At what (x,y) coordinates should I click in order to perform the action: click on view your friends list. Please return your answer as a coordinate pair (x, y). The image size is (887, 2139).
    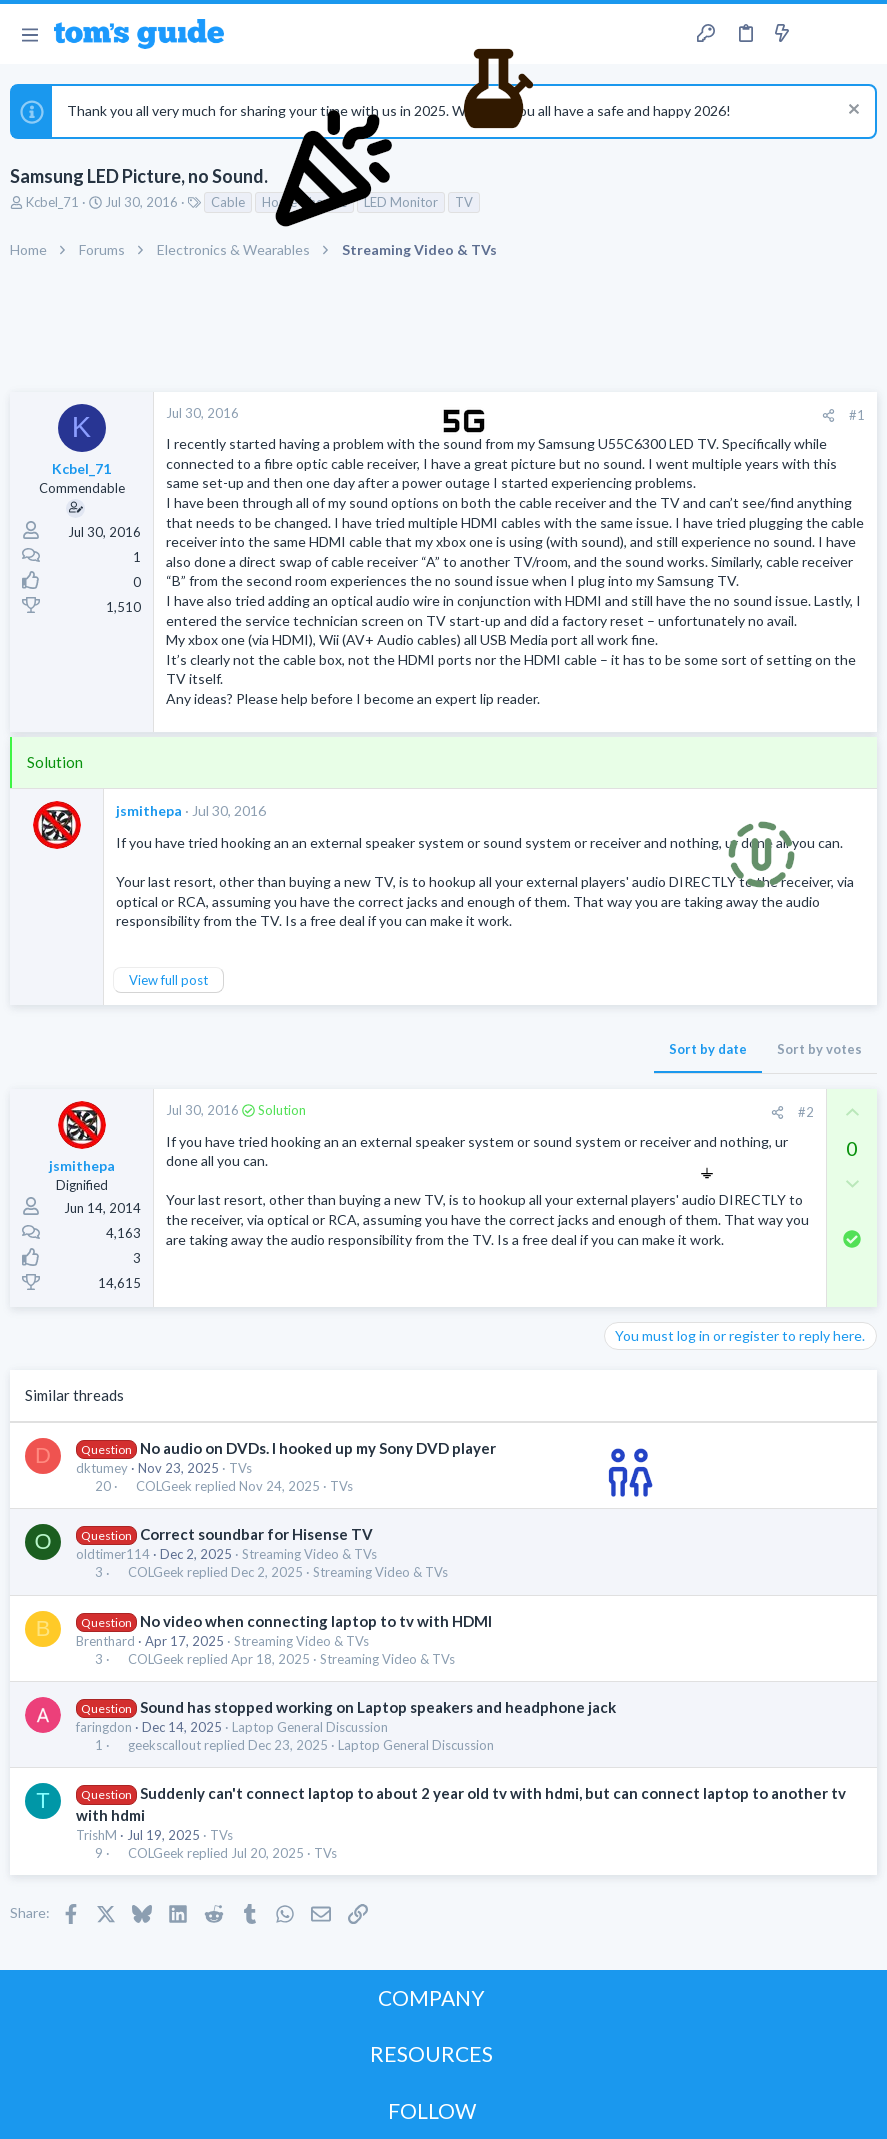
    Looking at the image, I should click on (629, 1471).